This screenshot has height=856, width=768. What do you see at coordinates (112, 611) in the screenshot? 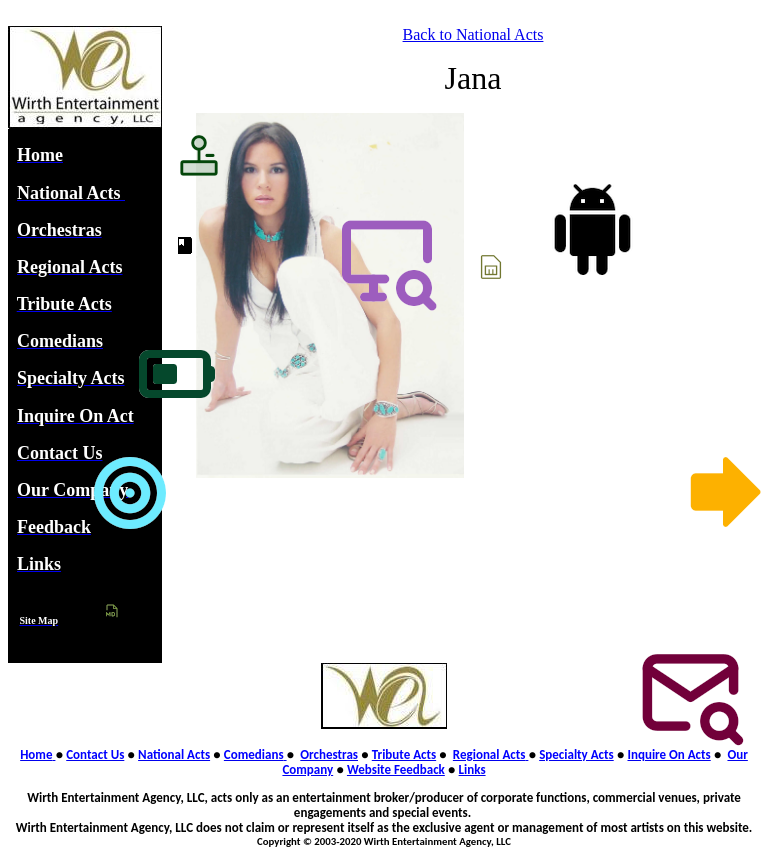
I see `open a markdown file` at bounding box center [112, 611].